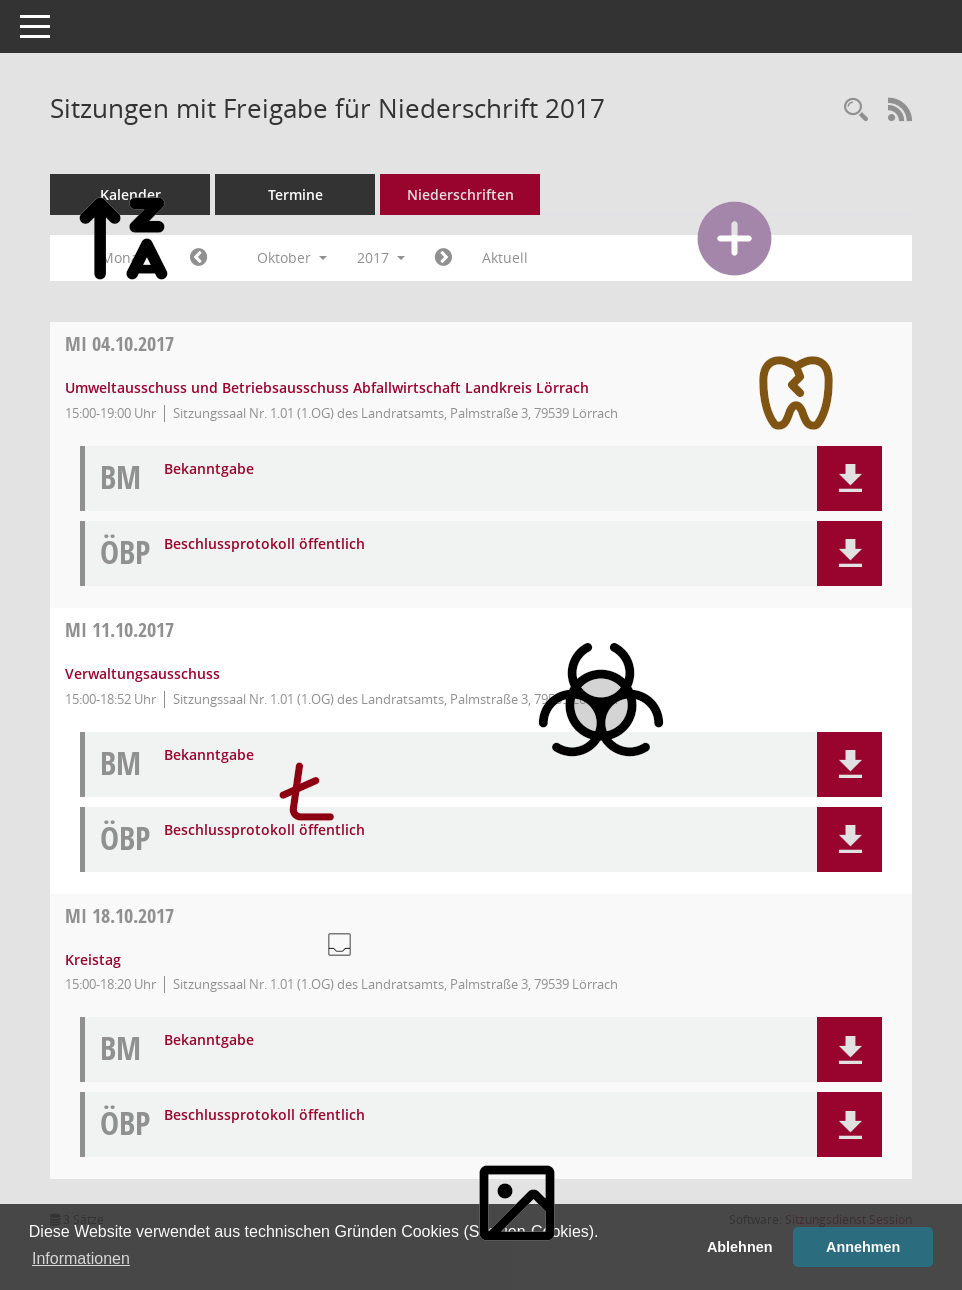 This screenshot has height=1290, width=962. What do you see at coordinates (339, 944) in the screenshot?
I see `access inbox or incoming items` at bounding box center [339, 944].